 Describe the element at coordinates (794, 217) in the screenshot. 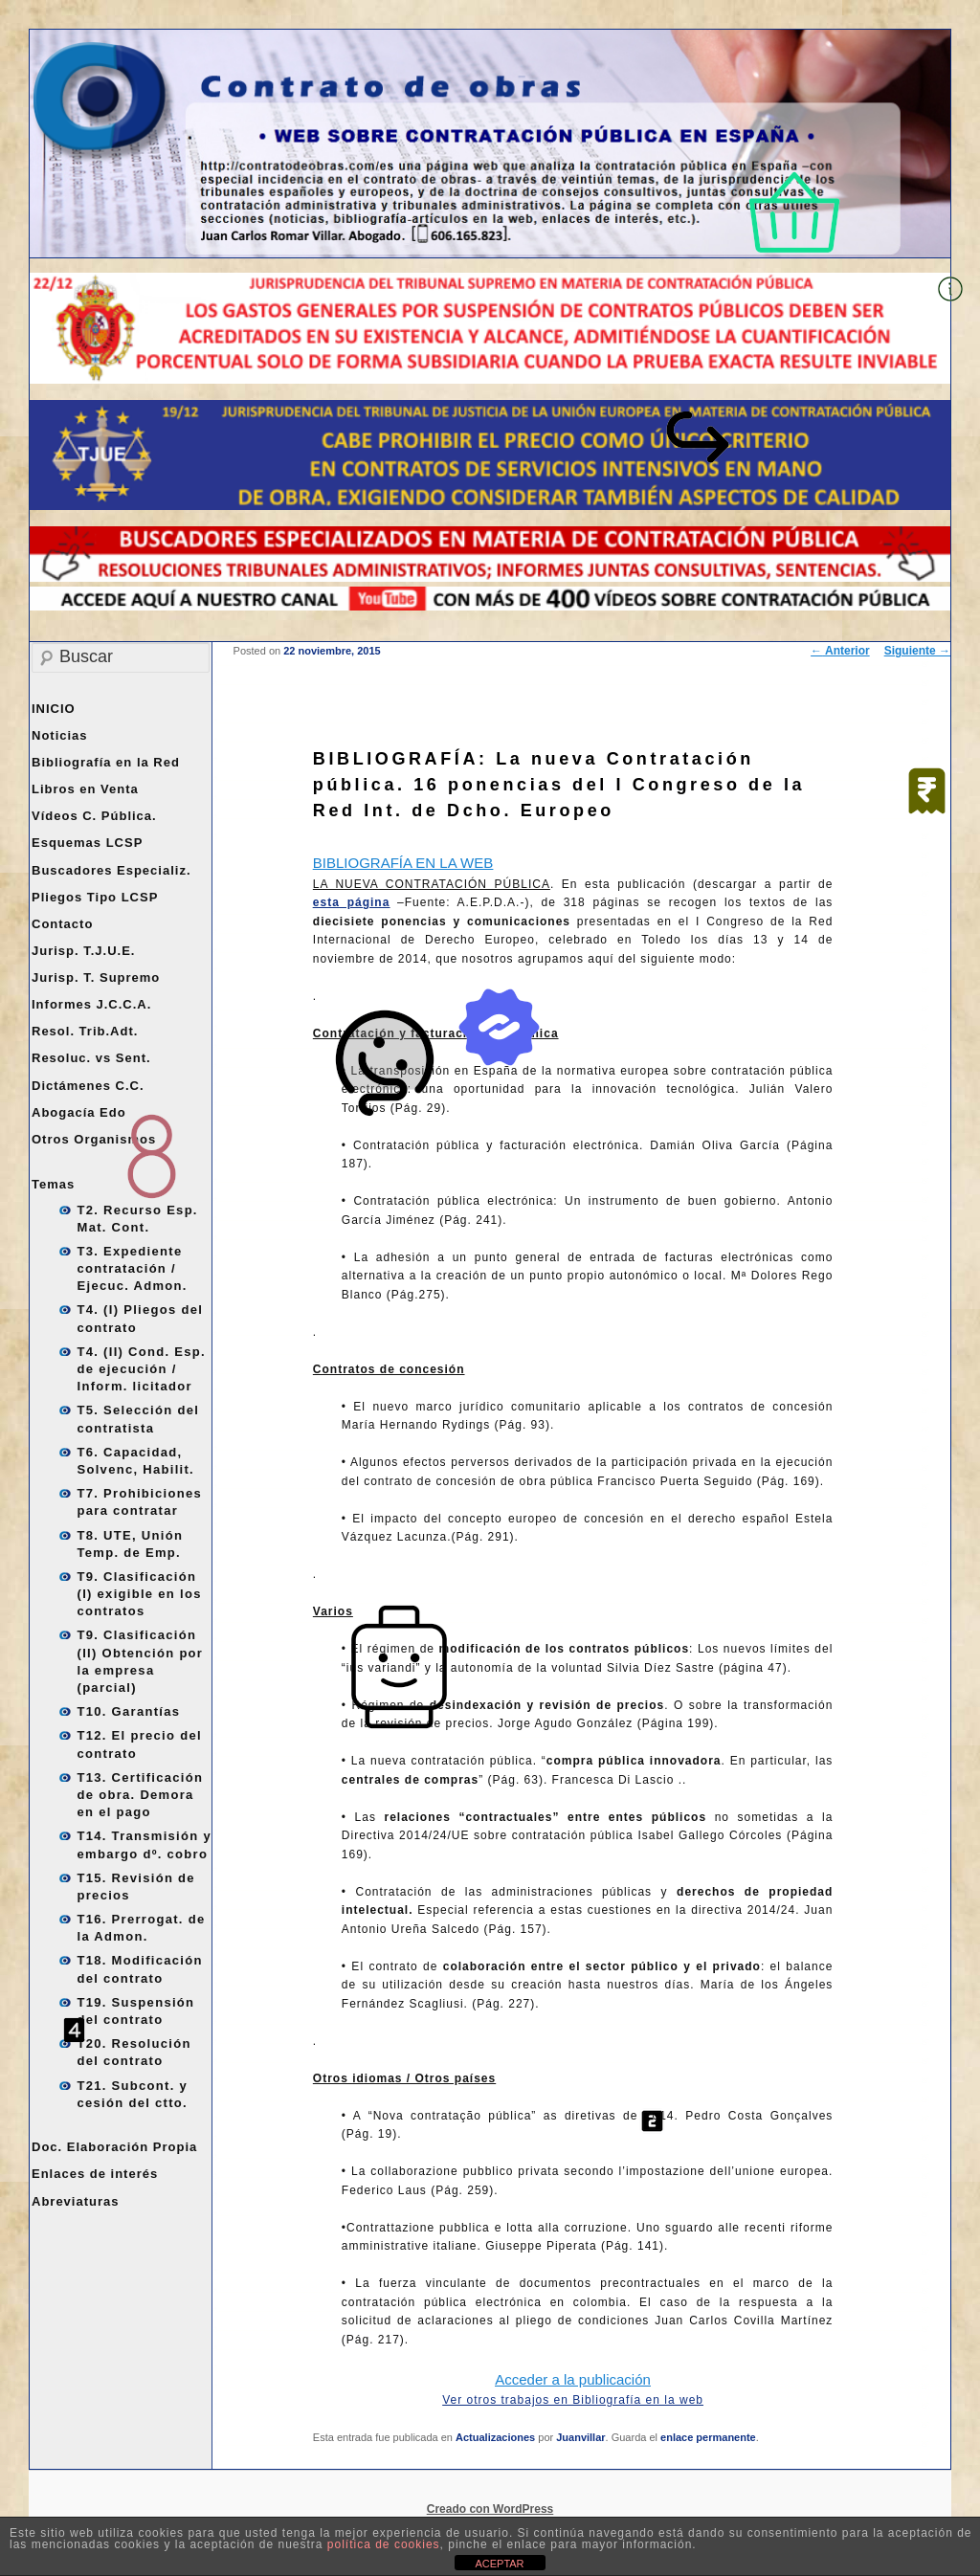

I see `view your shopping basket` at that location.